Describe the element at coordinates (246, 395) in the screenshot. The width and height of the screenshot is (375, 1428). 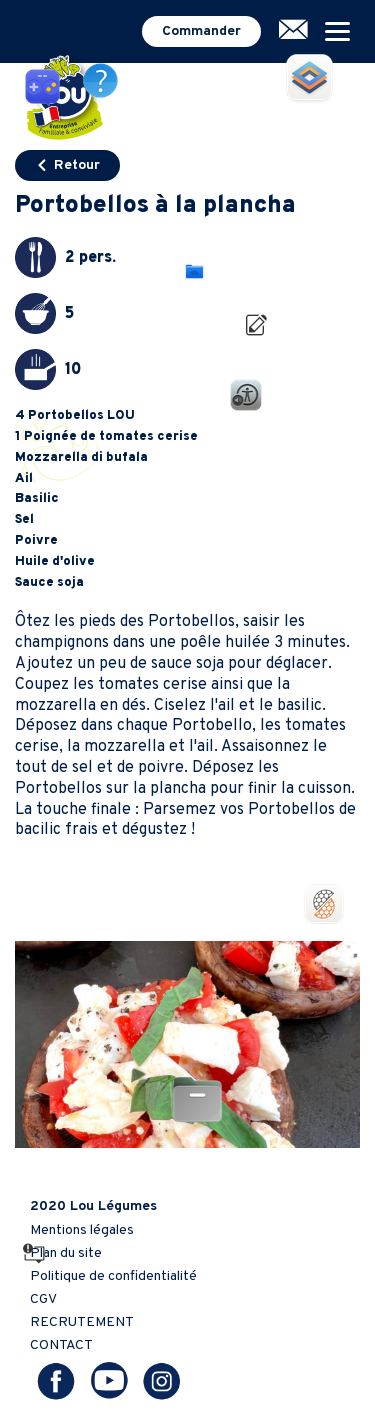
I see `open VoiceOver accessibility utility` at that location.